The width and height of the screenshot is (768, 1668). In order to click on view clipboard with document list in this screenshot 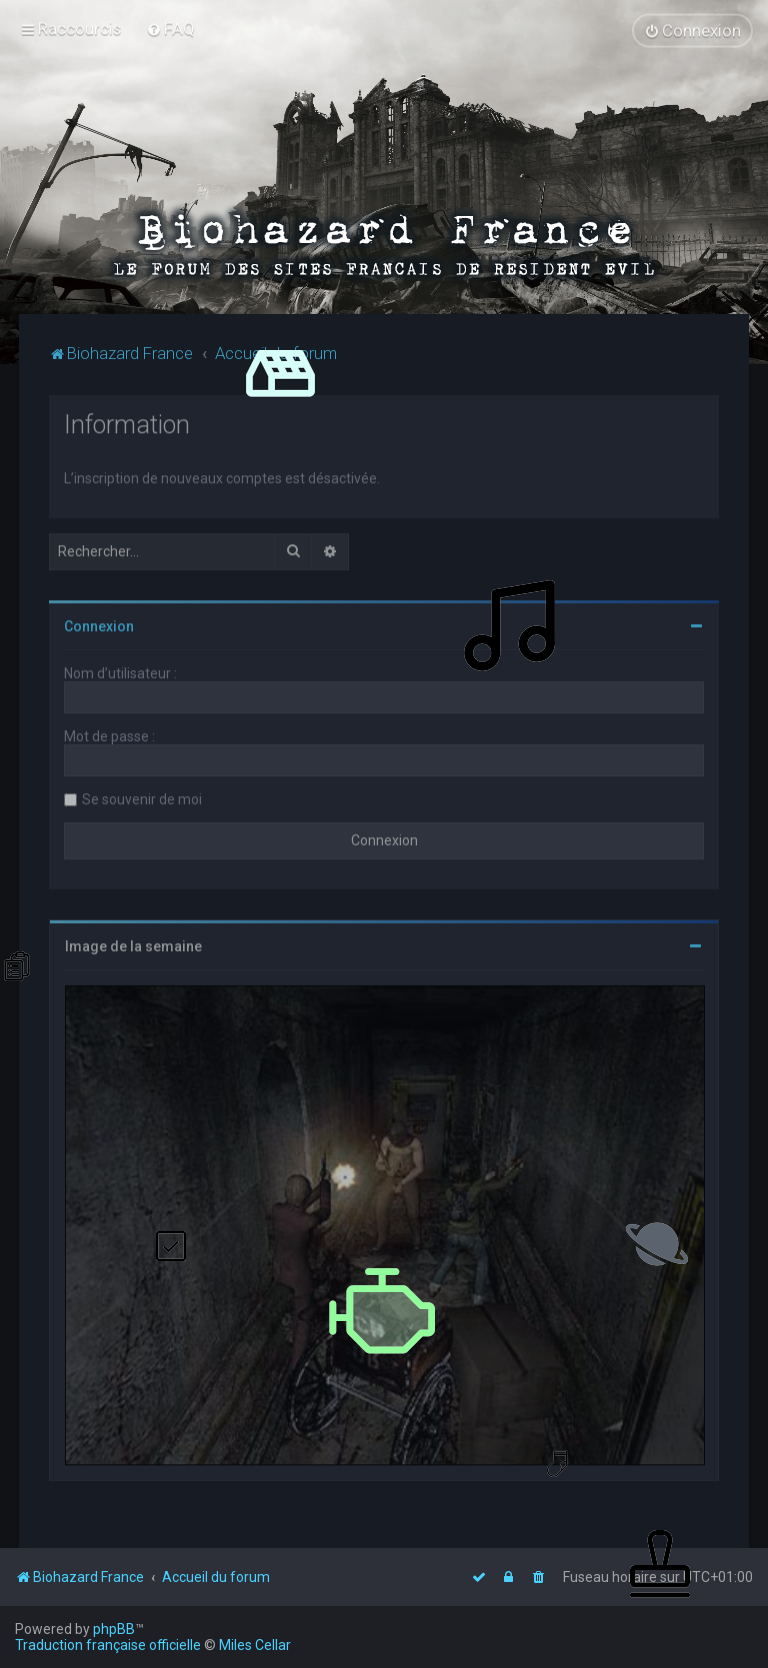, I will do `click(17, 966)`.